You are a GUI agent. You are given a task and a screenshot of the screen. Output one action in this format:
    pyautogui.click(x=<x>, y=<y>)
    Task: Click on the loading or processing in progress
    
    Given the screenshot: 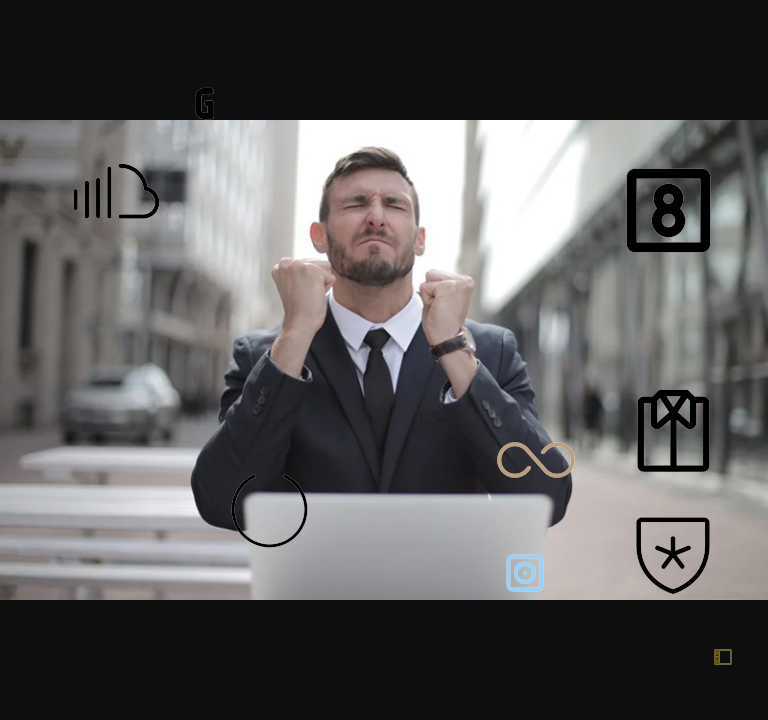 What is the action you would take?
    pyautogui.click(x=269, y=509)
    